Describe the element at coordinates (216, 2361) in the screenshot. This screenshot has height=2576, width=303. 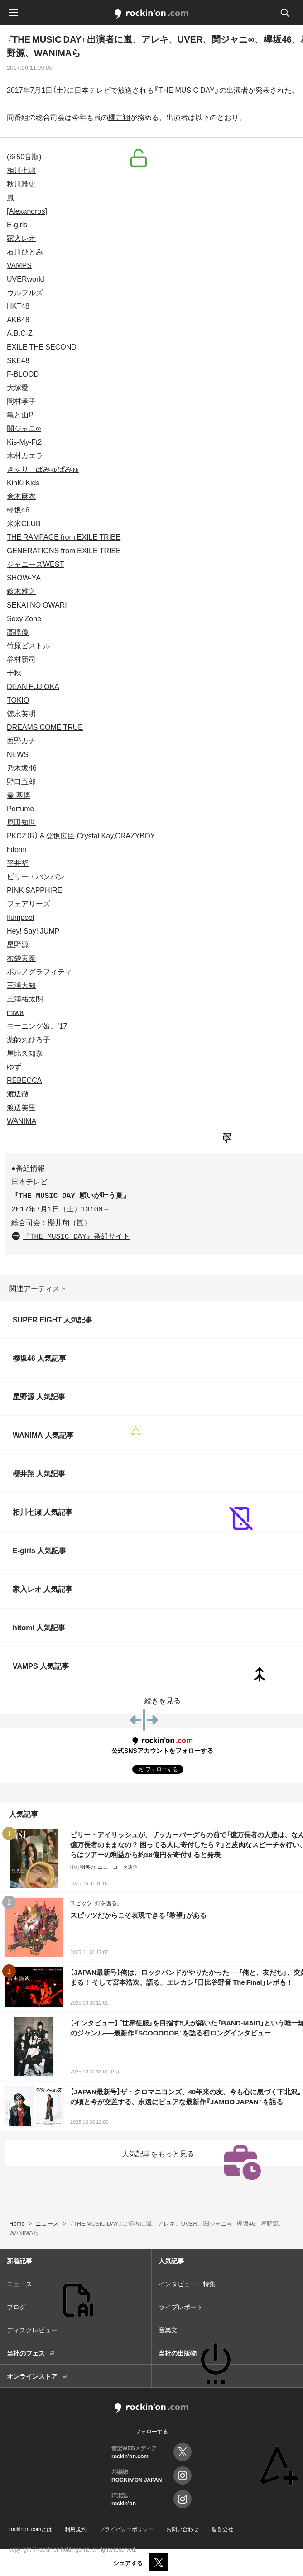
I see `access power or shutdown settings` at that location.